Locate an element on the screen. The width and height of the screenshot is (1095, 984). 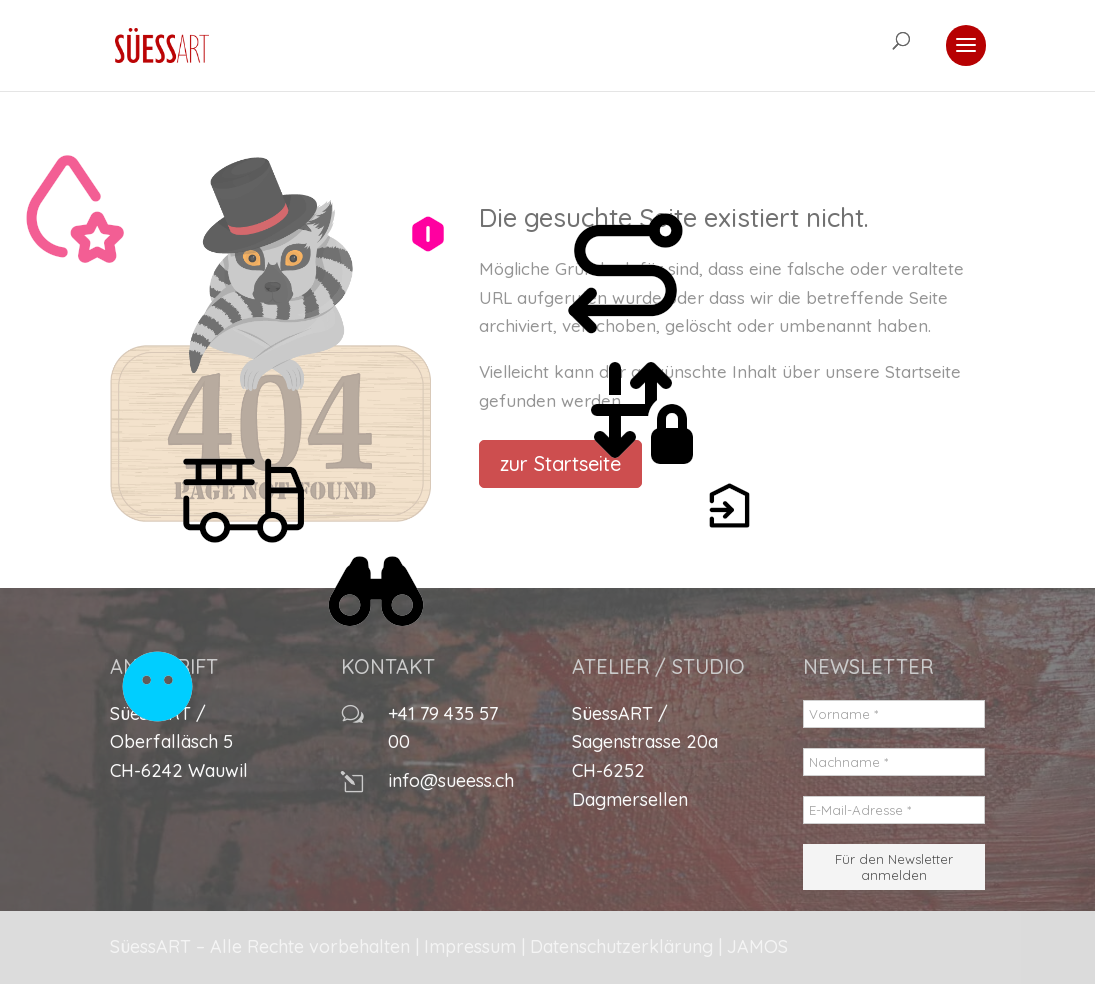
access emergency services information is located at coordinates (239, 494).